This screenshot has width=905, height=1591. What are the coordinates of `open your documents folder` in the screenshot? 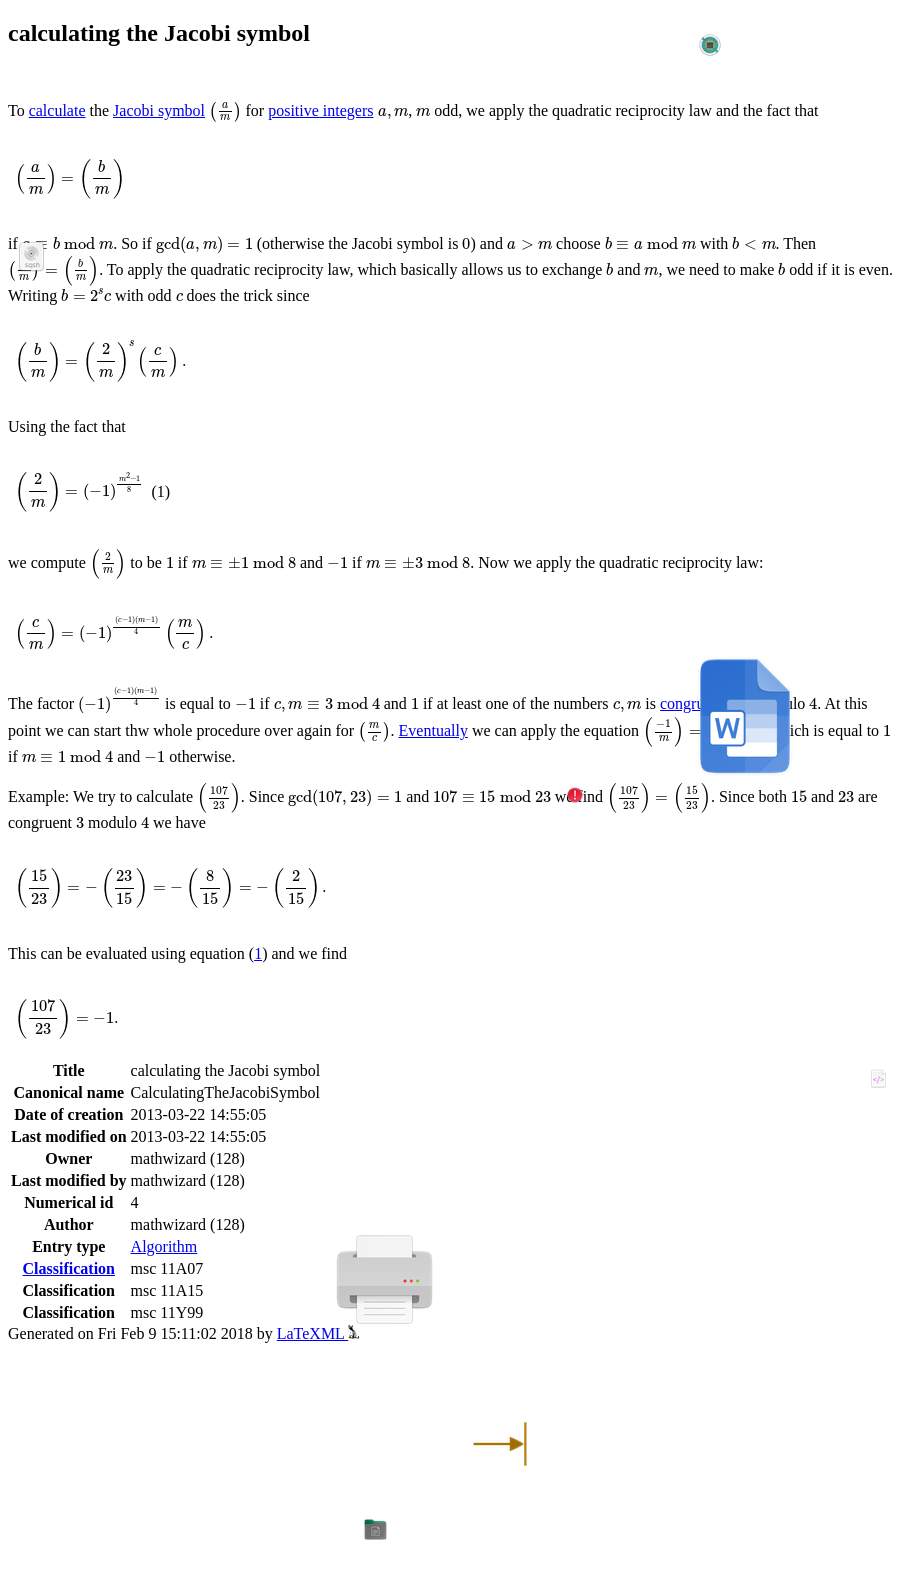 It's located at (375, 1529).